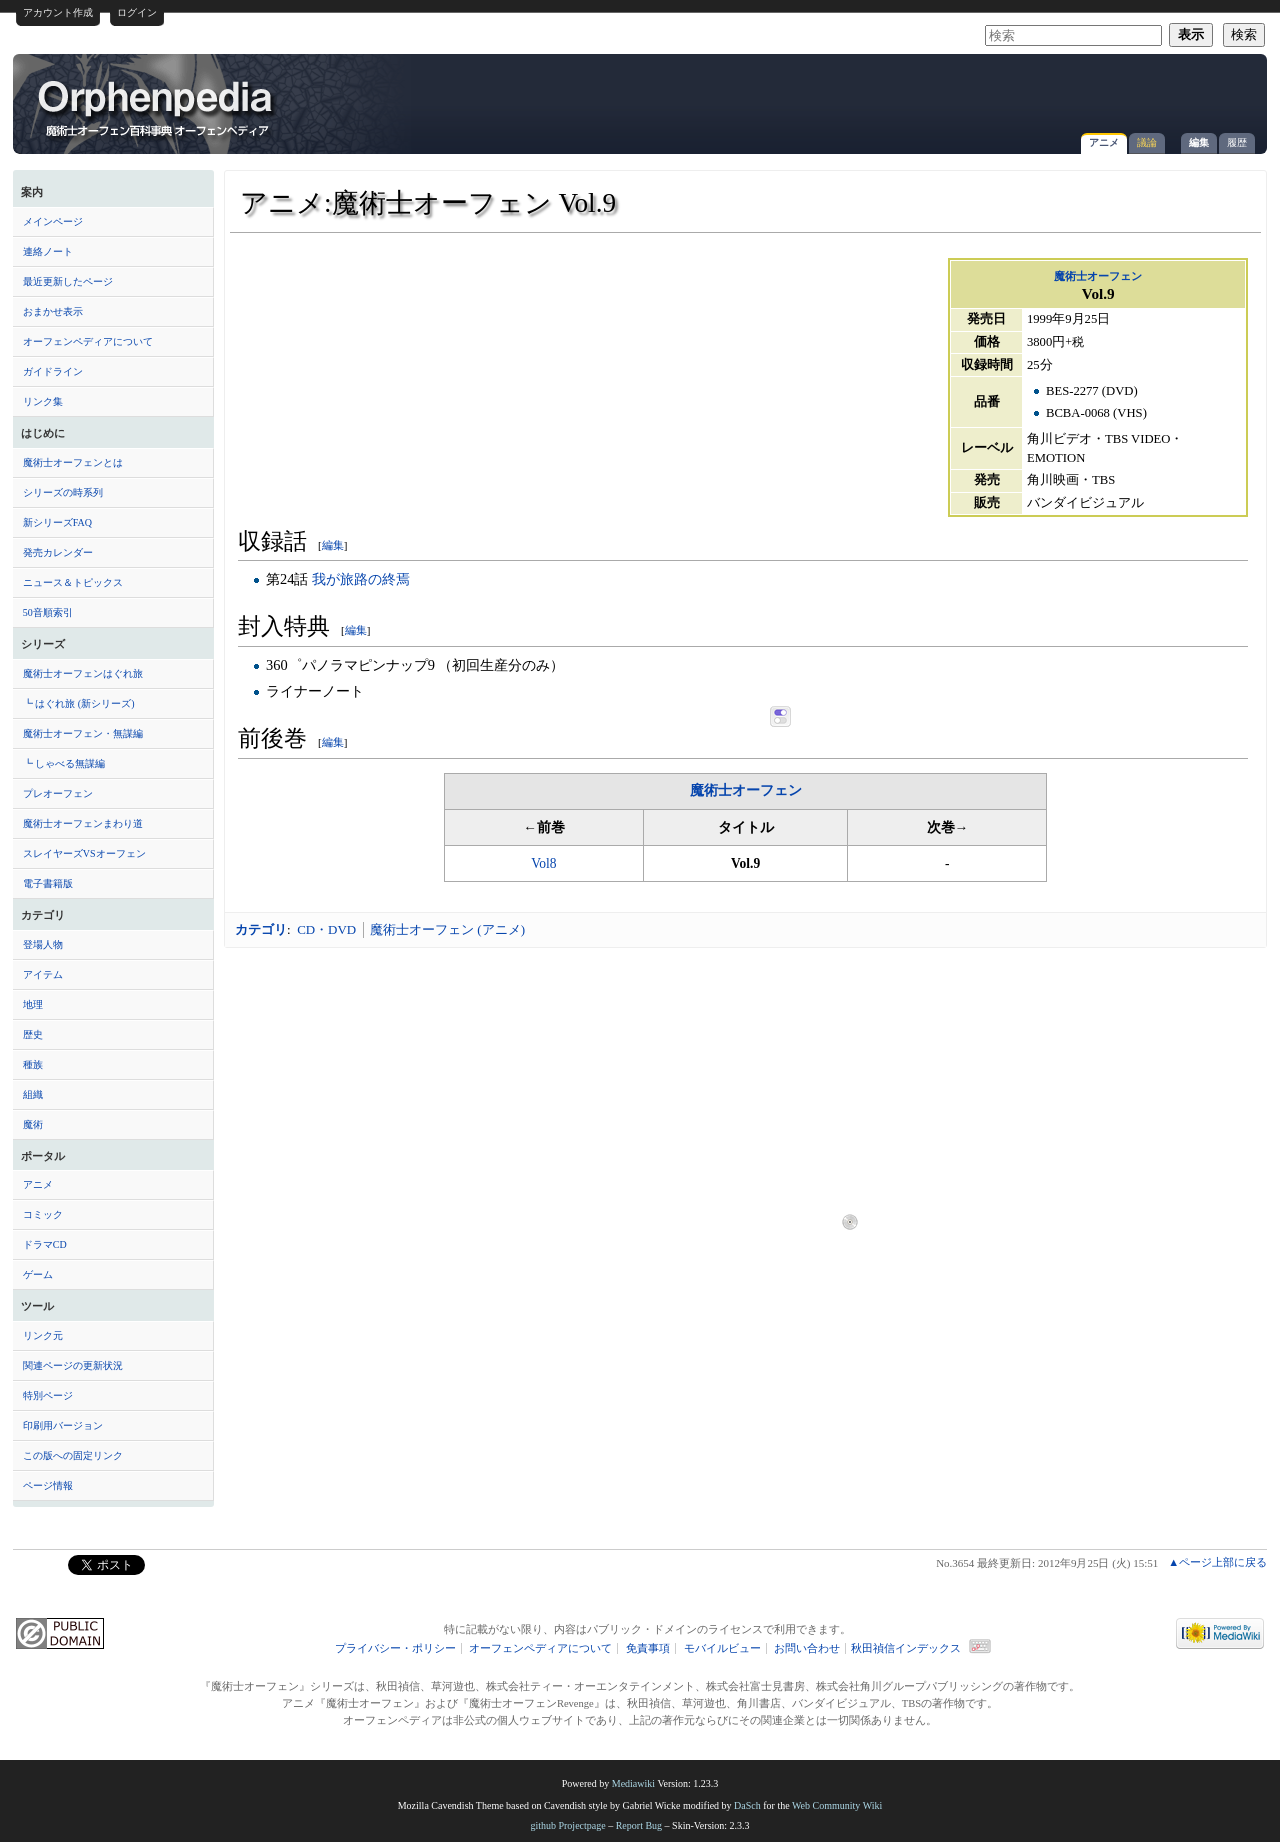  What do you see at coordinates (980, 1646) in the screenshot?
I see `configure keyboard shortcuts` at bounding box center [980, 1646].